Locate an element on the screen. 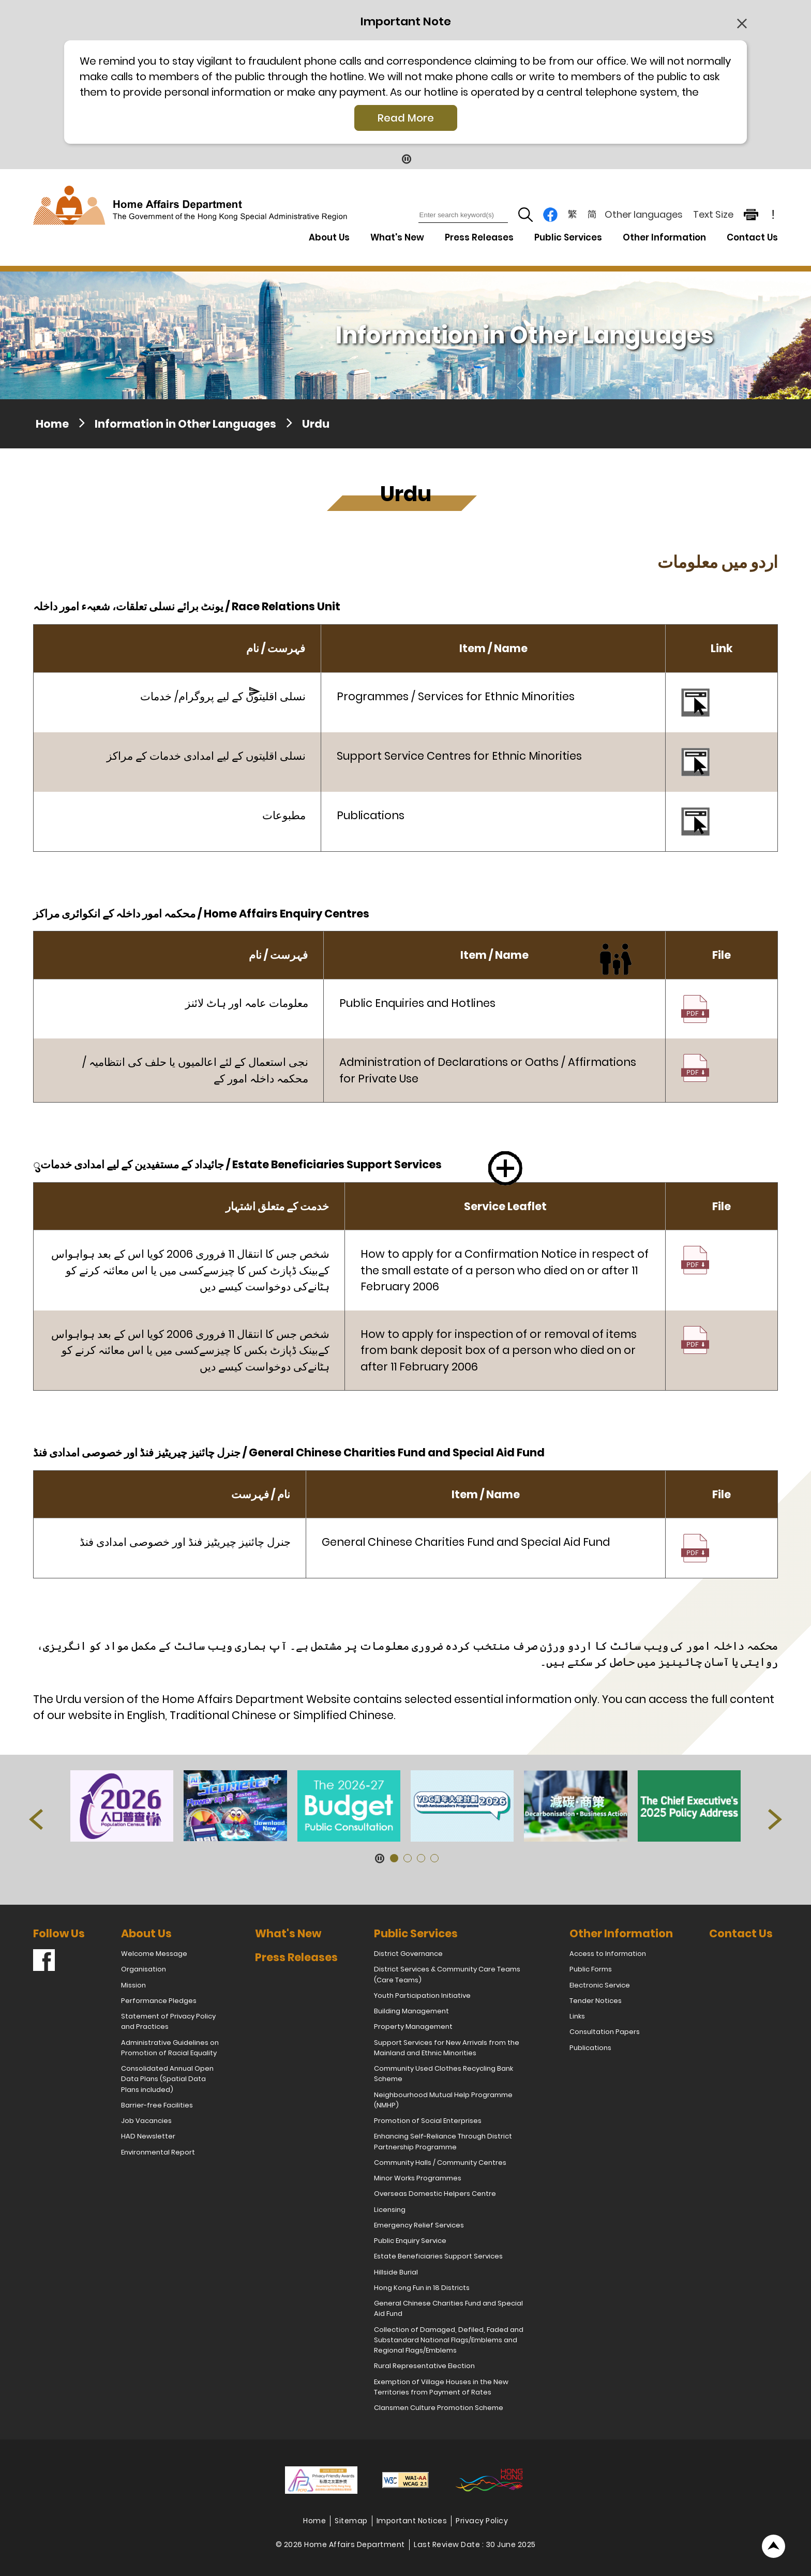 Image resolution: width=811 pixels, height=2576 pixels. indicates family restroom availability is located at coordinates (615, 959).